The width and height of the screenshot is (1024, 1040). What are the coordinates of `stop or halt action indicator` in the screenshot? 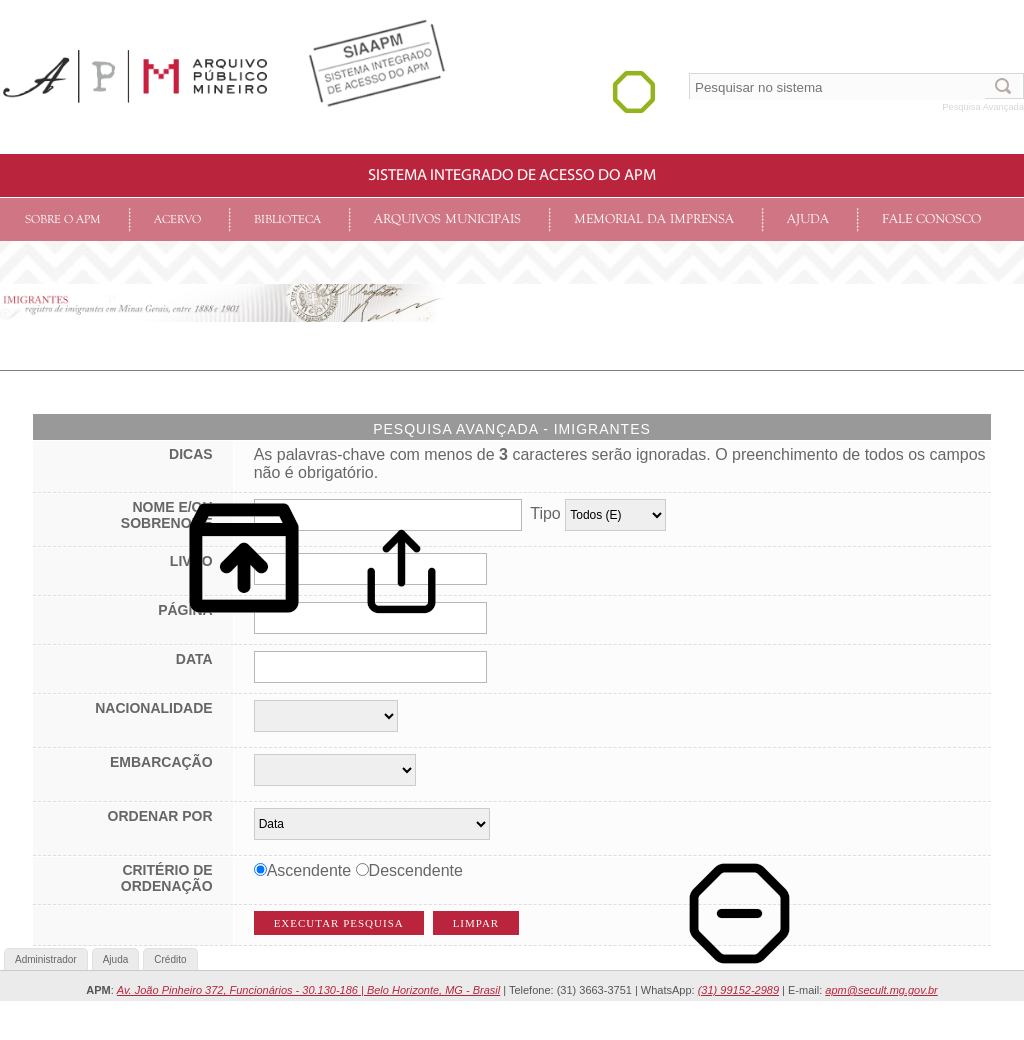 It's located at (634, 92).